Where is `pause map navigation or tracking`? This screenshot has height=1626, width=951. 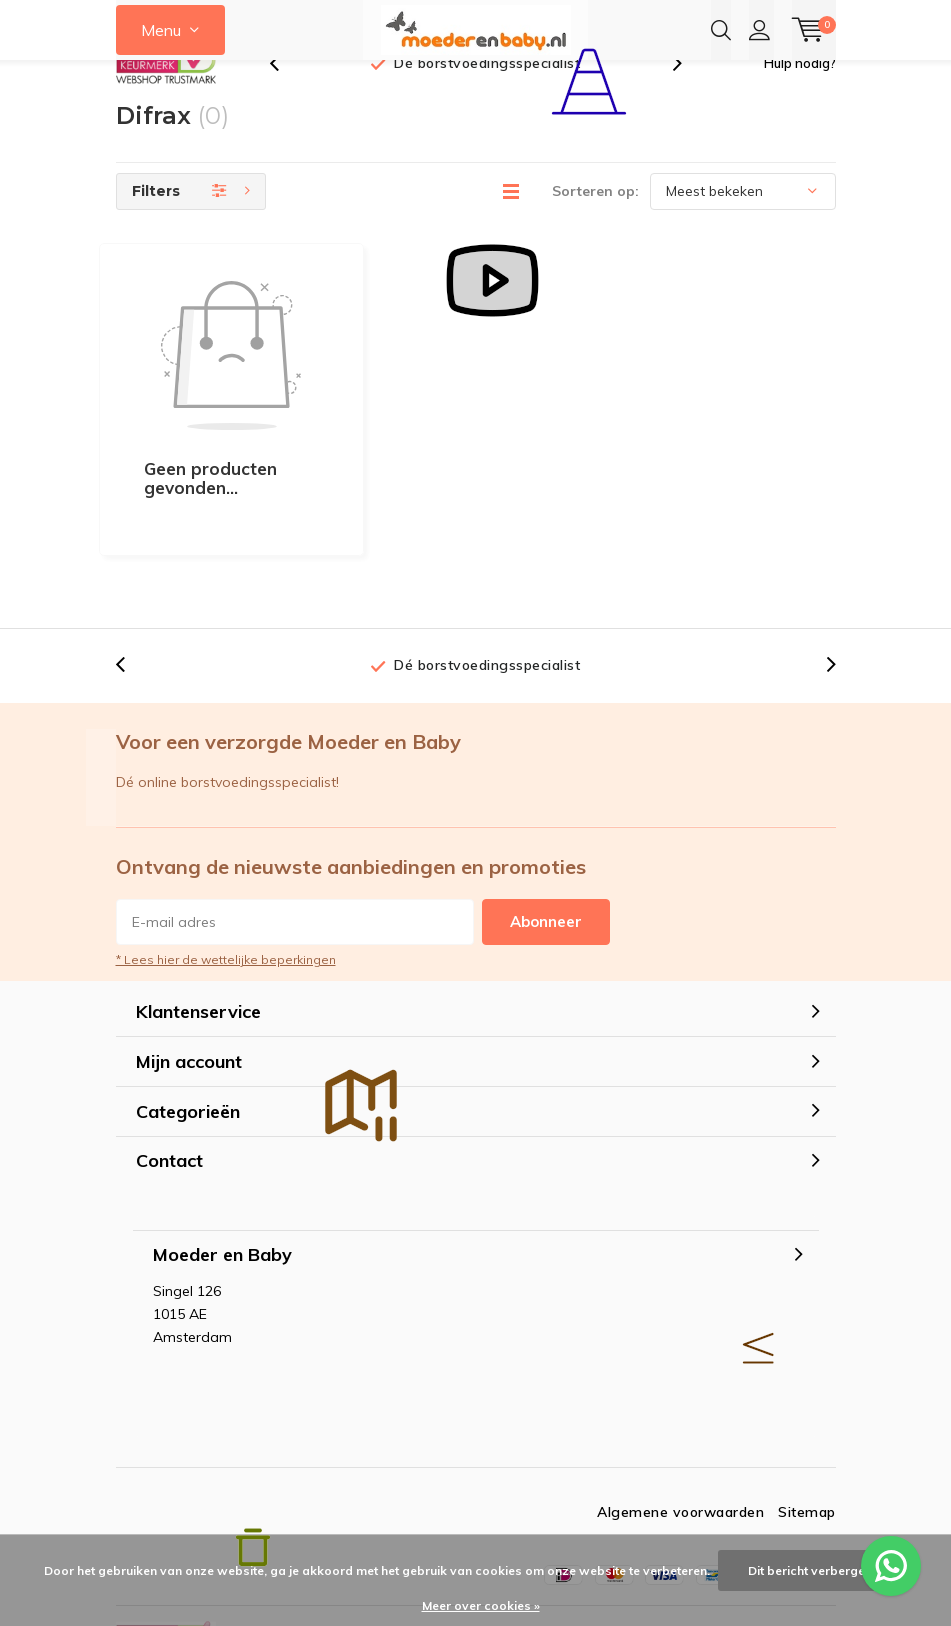 pause map navigation or tracking is located at coordinates (361, 1102).